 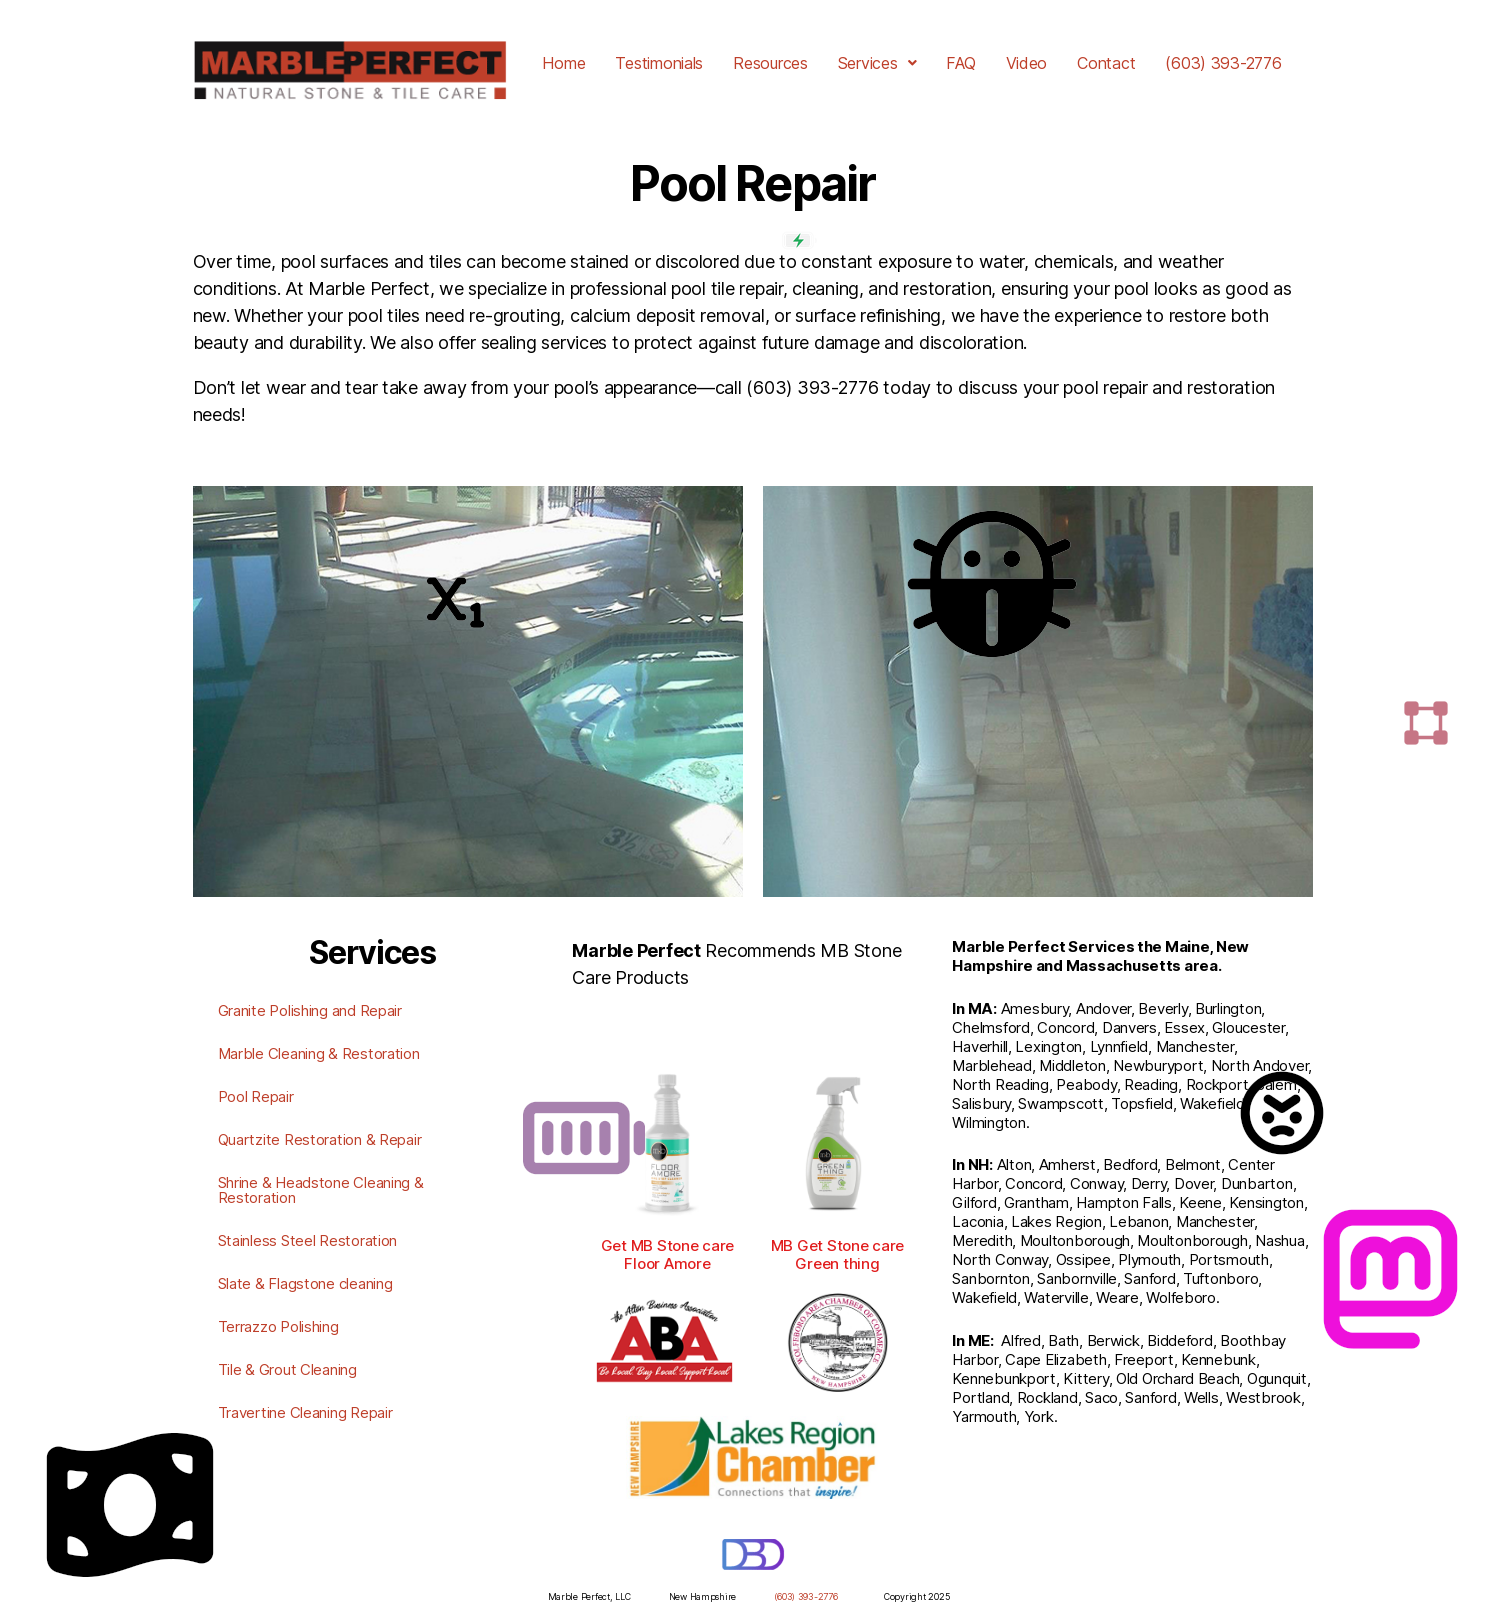 I want to click on open mastodon app, so click(x=1390, y=1276).